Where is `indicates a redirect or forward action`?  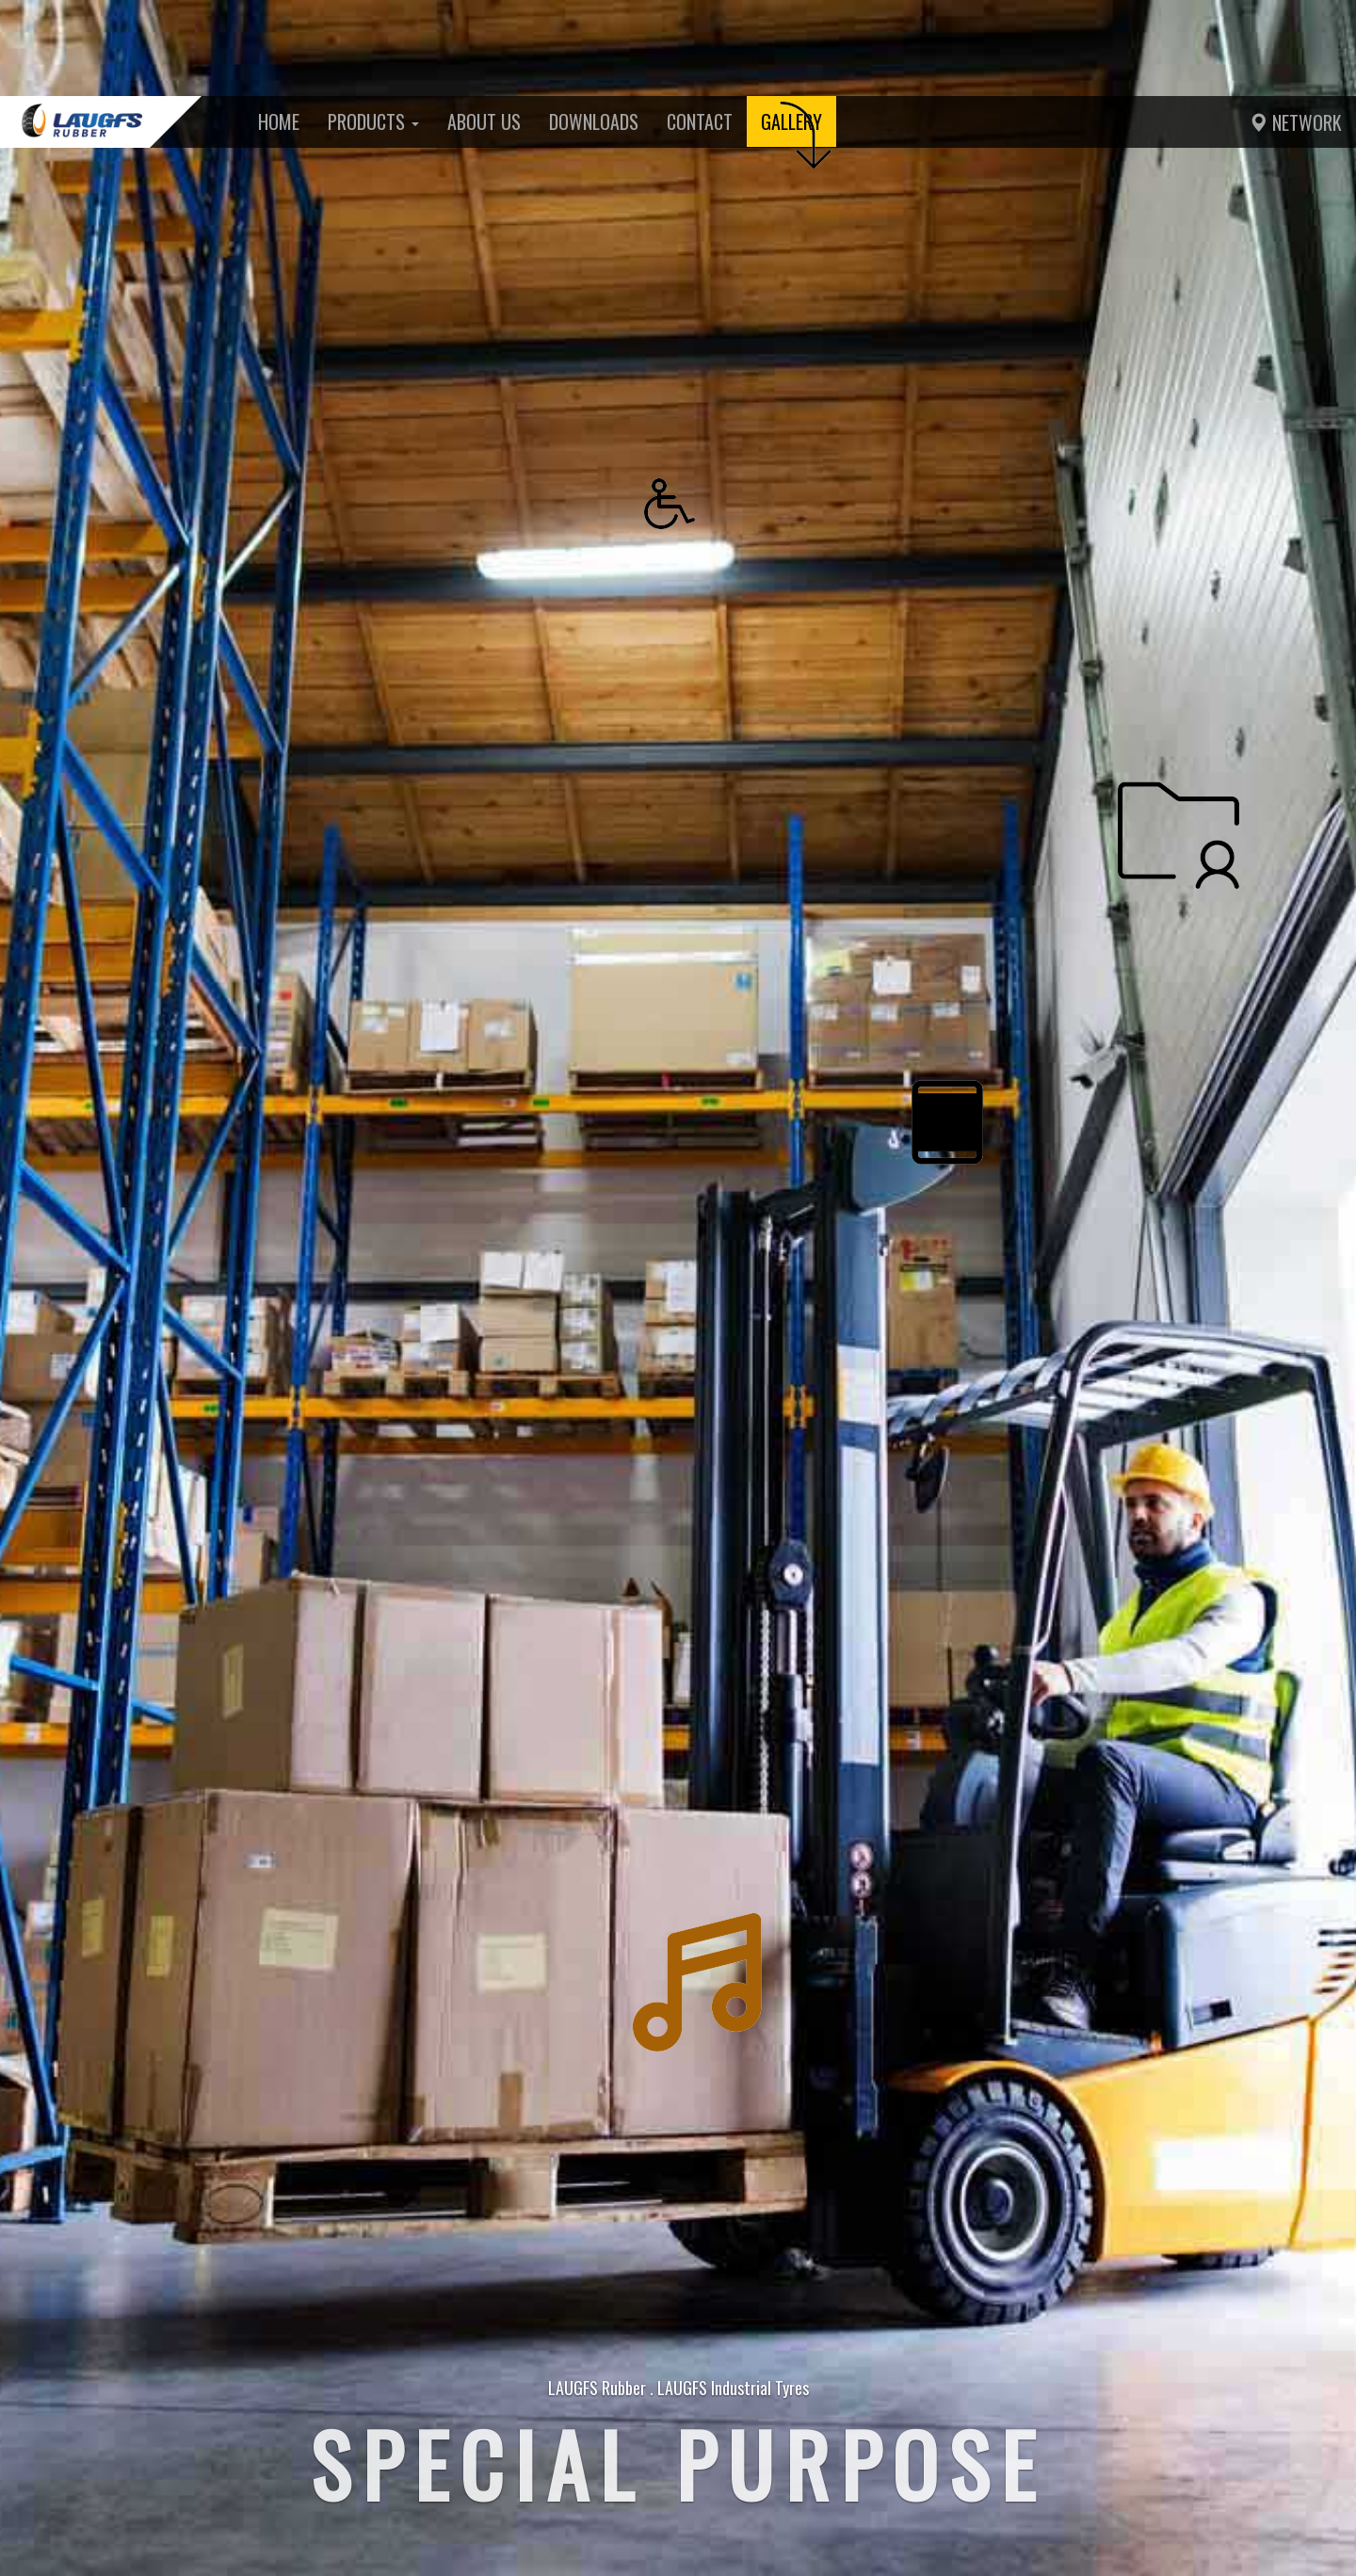 indicates a redirect or forward action is located at coordinates (805, 135).